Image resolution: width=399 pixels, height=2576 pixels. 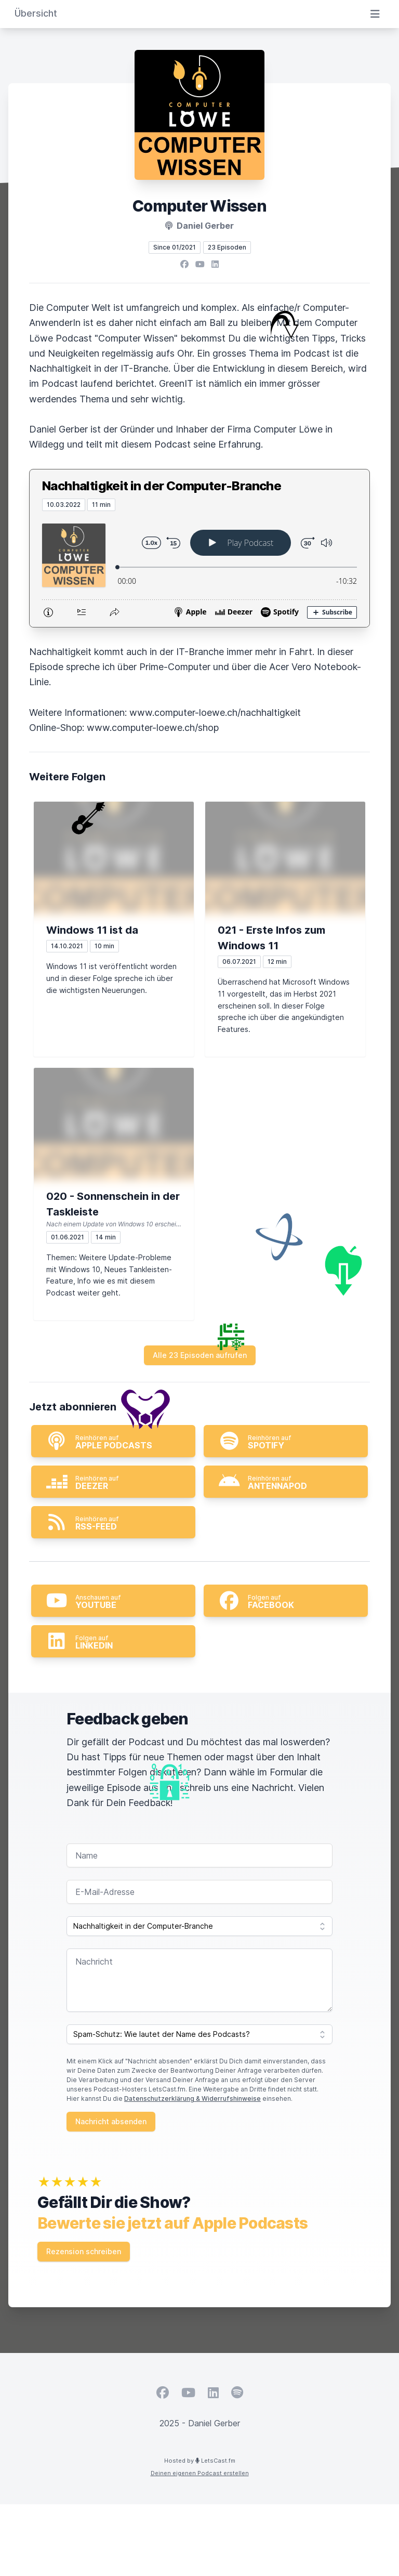 I want to click on indicates a secure encrypted connection, so click(x=169, y=1782).